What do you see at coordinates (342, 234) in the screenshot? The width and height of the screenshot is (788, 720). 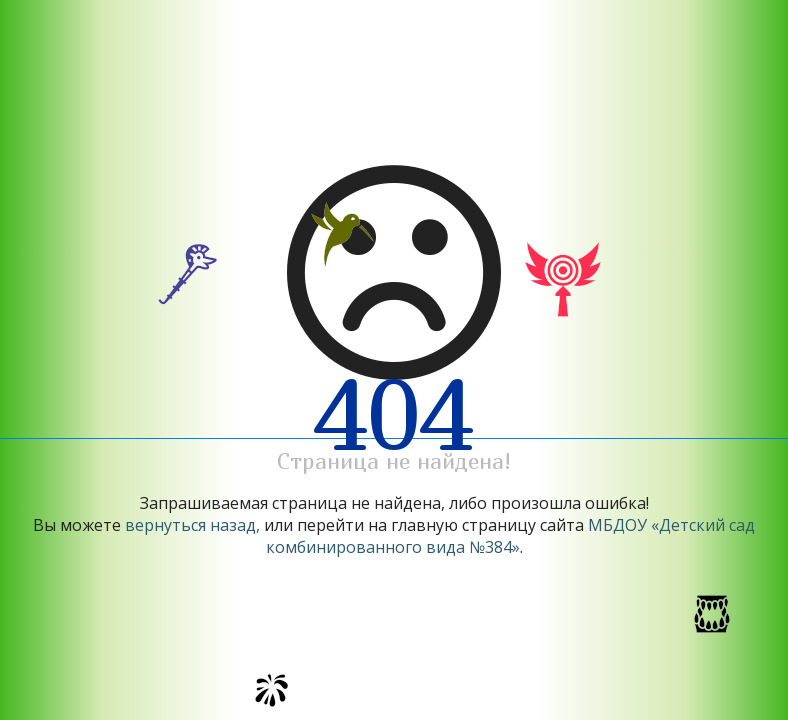 I see `nature or wildlife category indicator` at bounding box center [342, 234].